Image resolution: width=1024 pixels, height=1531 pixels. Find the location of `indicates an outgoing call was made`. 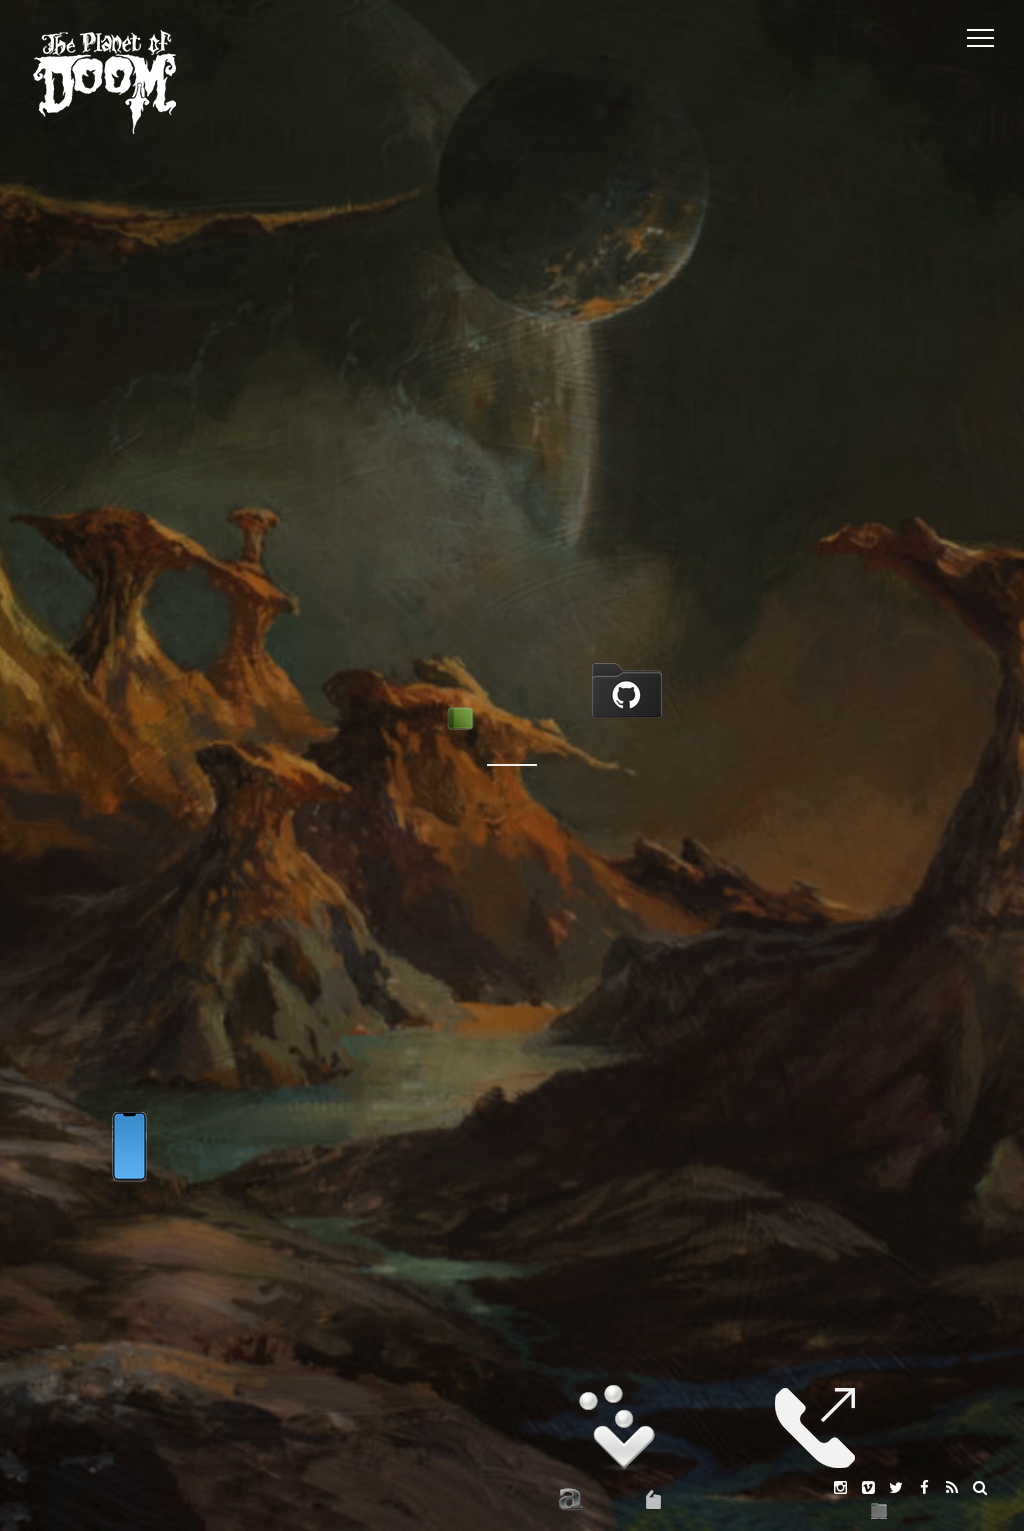

indicates an outgoing call was made is located at coordinates (815, 1428).